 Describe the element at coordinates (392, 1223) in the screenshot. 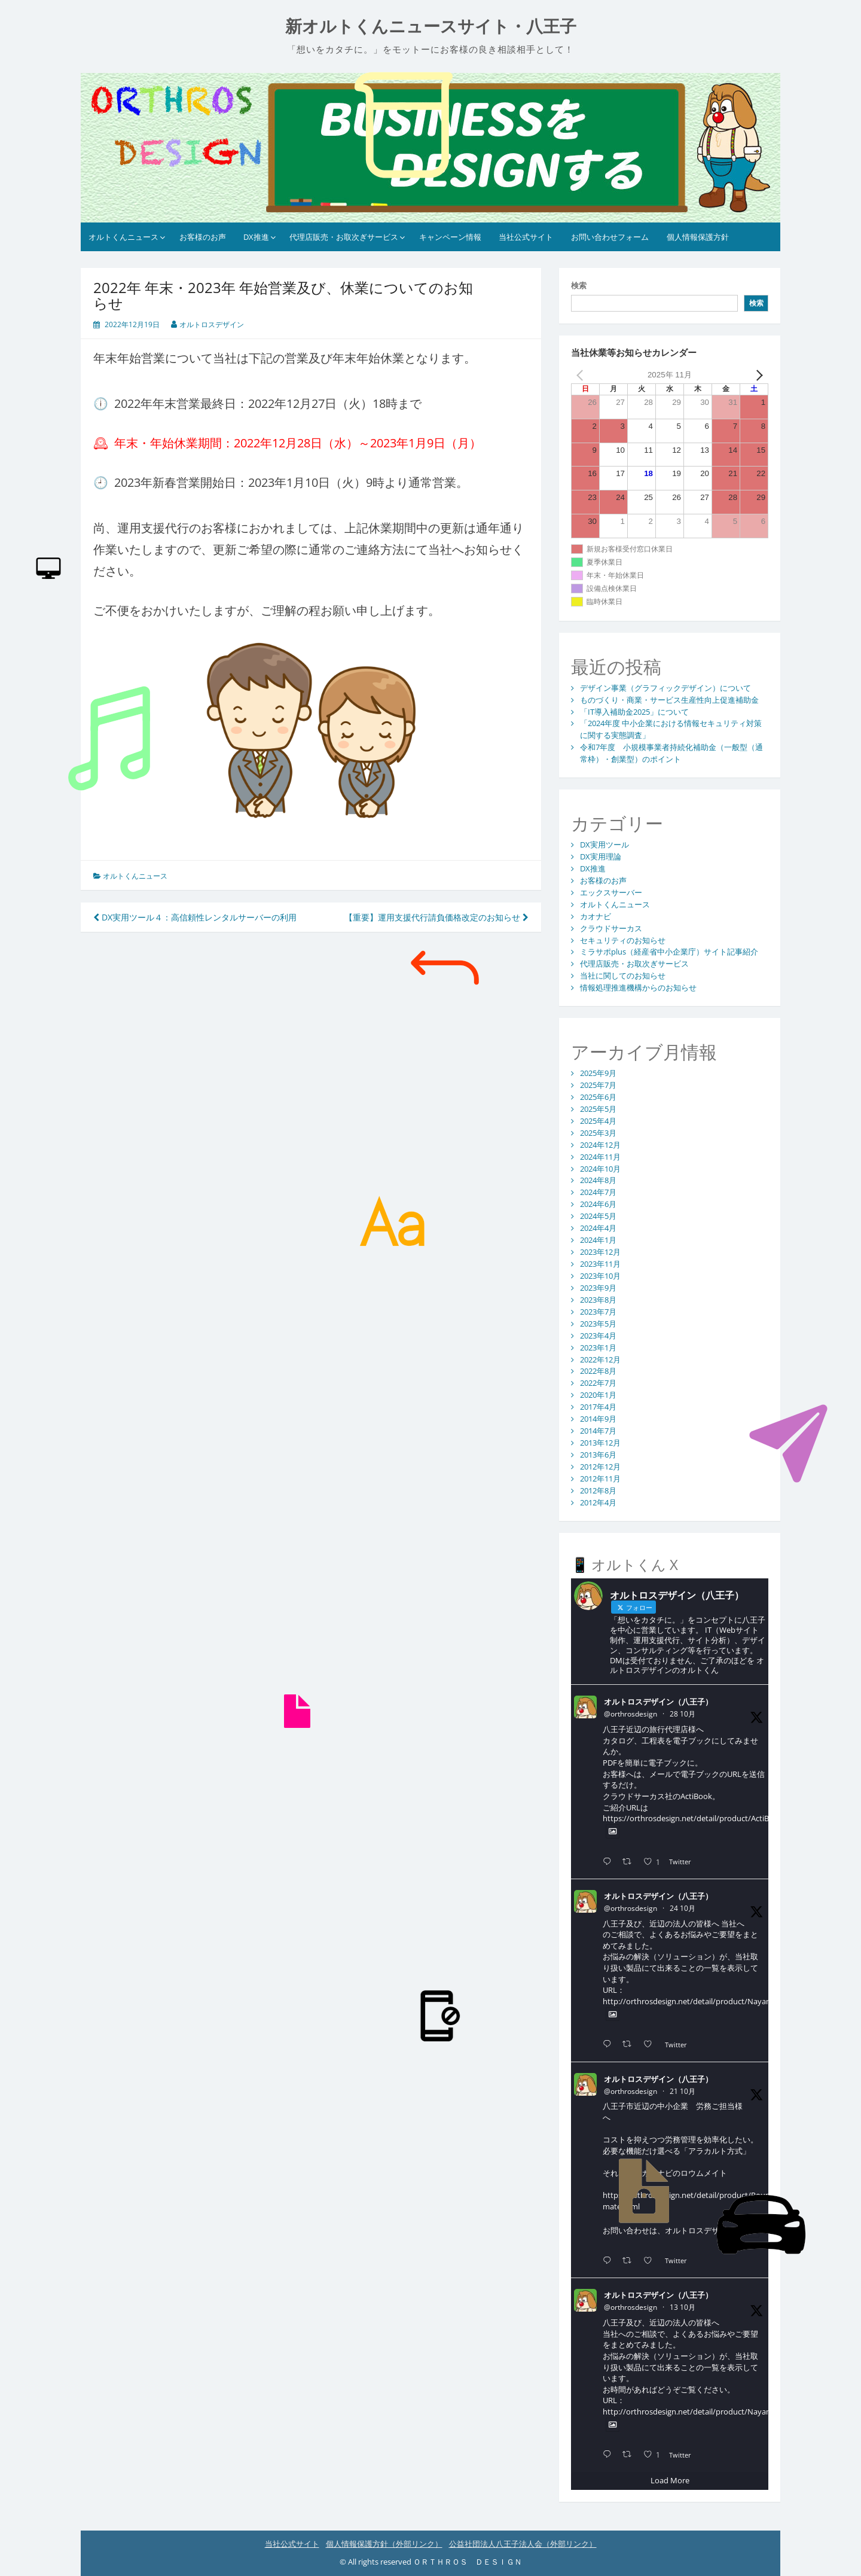

I see `change font or text settings` at that location.